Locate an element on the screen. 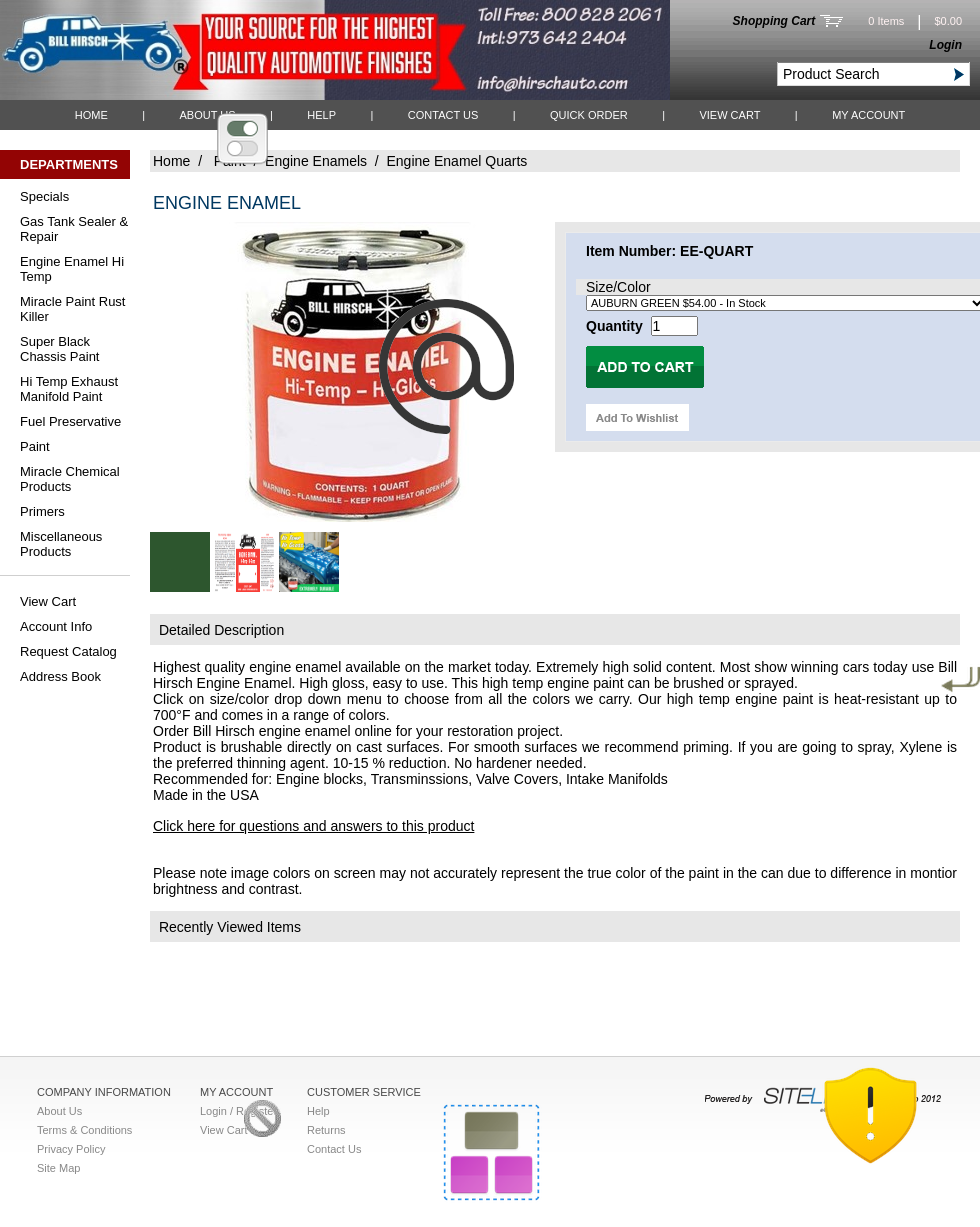 The width and height of the screenshot is (980, 1227). reply to all recipients of an email is located at coordinates (960, 677).